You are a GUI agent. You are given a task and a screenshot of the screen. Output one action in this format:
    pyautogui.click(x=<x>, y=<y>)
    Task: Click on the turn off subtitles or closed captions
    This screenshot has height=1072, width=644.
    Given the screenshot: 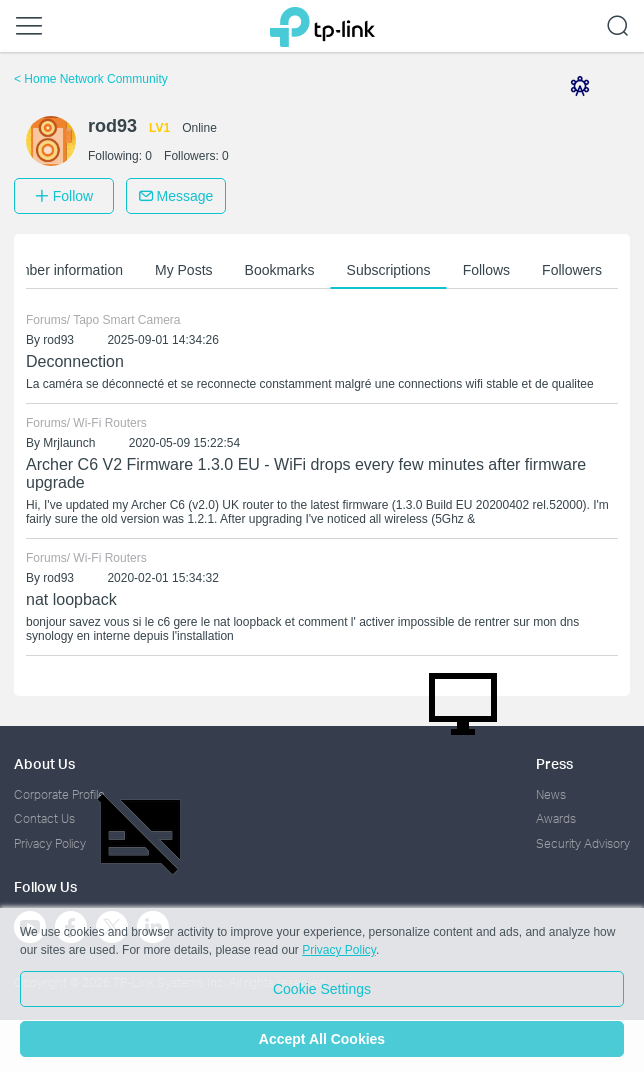 What is the action you would take?
    pyautogui.click(x=140, y=831)
    